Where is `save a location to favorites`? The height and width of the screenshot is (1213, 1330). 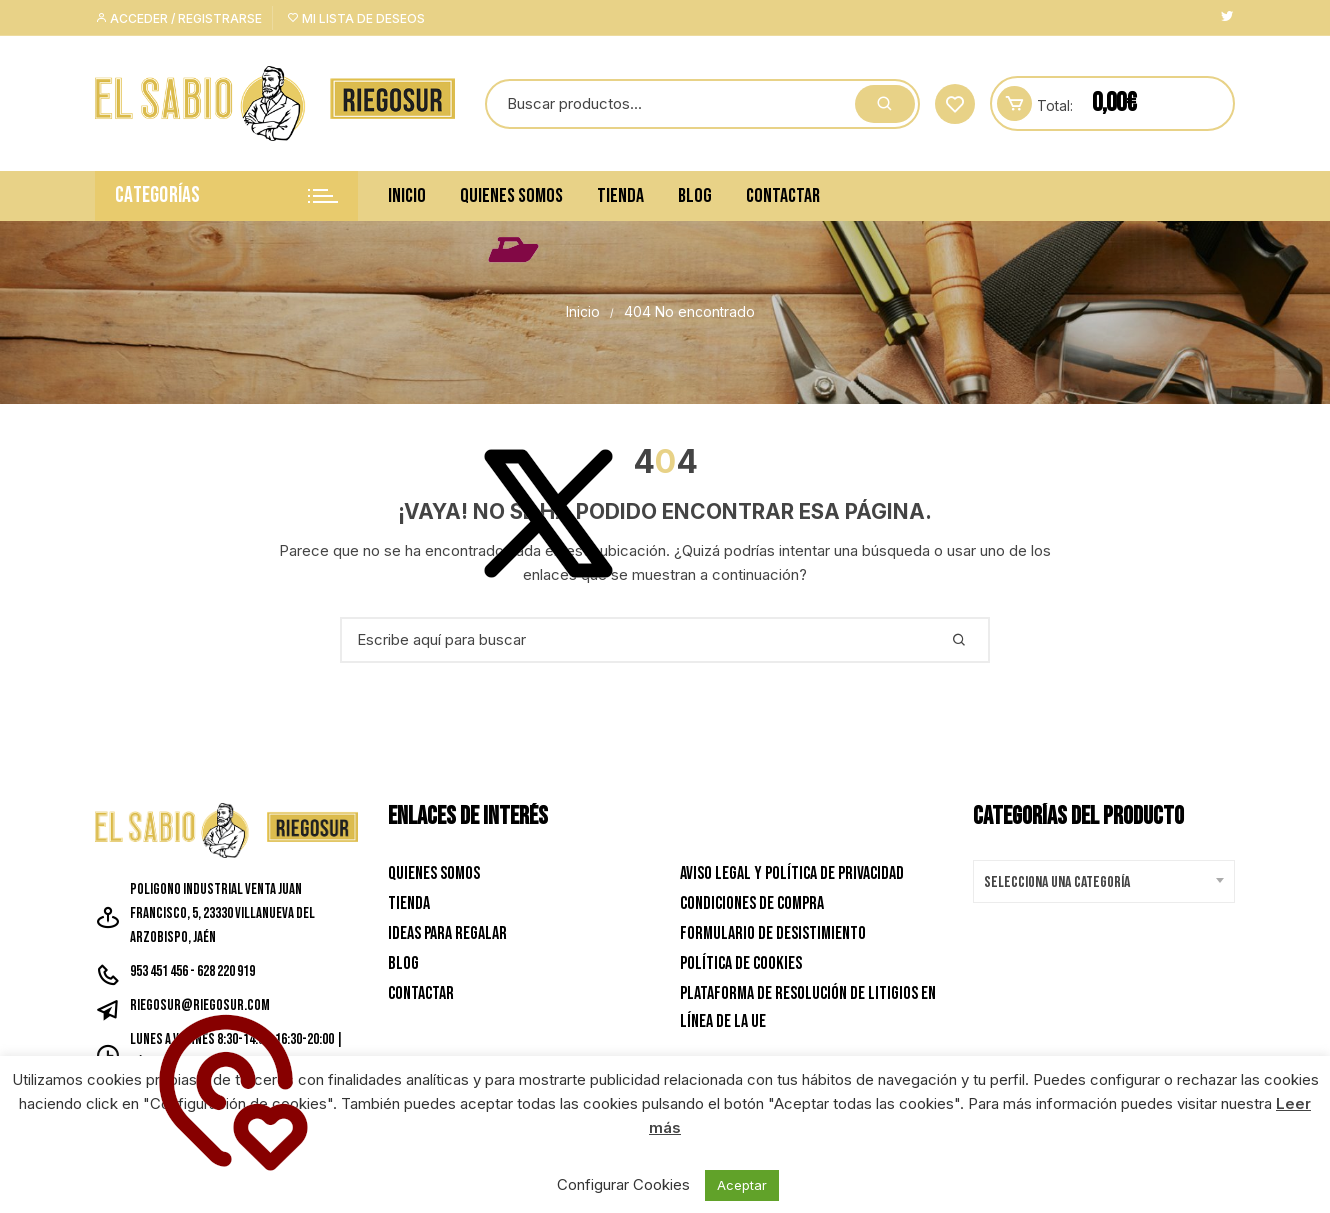 save a location to favorites is located at coordinates (226, 1089).